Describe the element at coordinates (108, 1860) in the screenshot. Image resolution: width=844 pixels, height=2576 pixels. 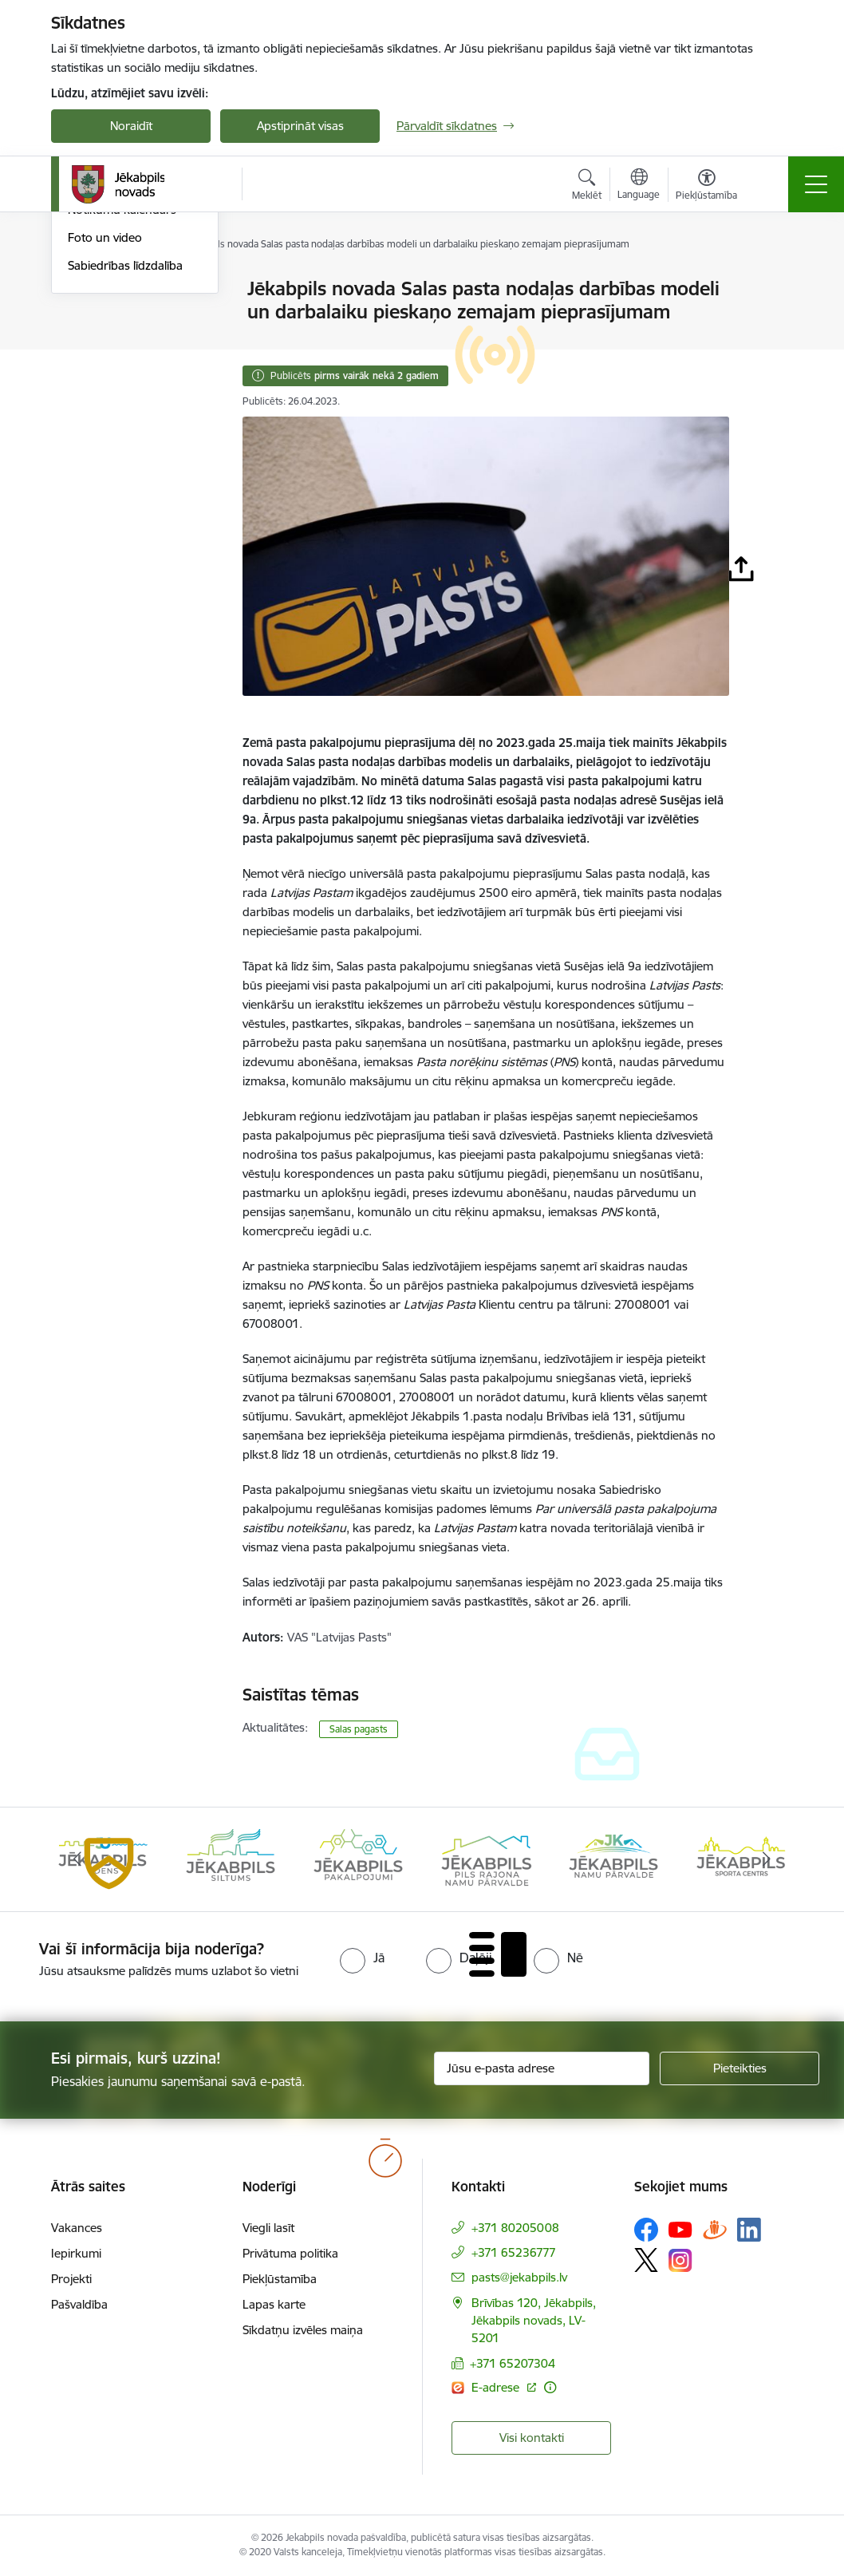
I see `access security or protection settings` at that location.